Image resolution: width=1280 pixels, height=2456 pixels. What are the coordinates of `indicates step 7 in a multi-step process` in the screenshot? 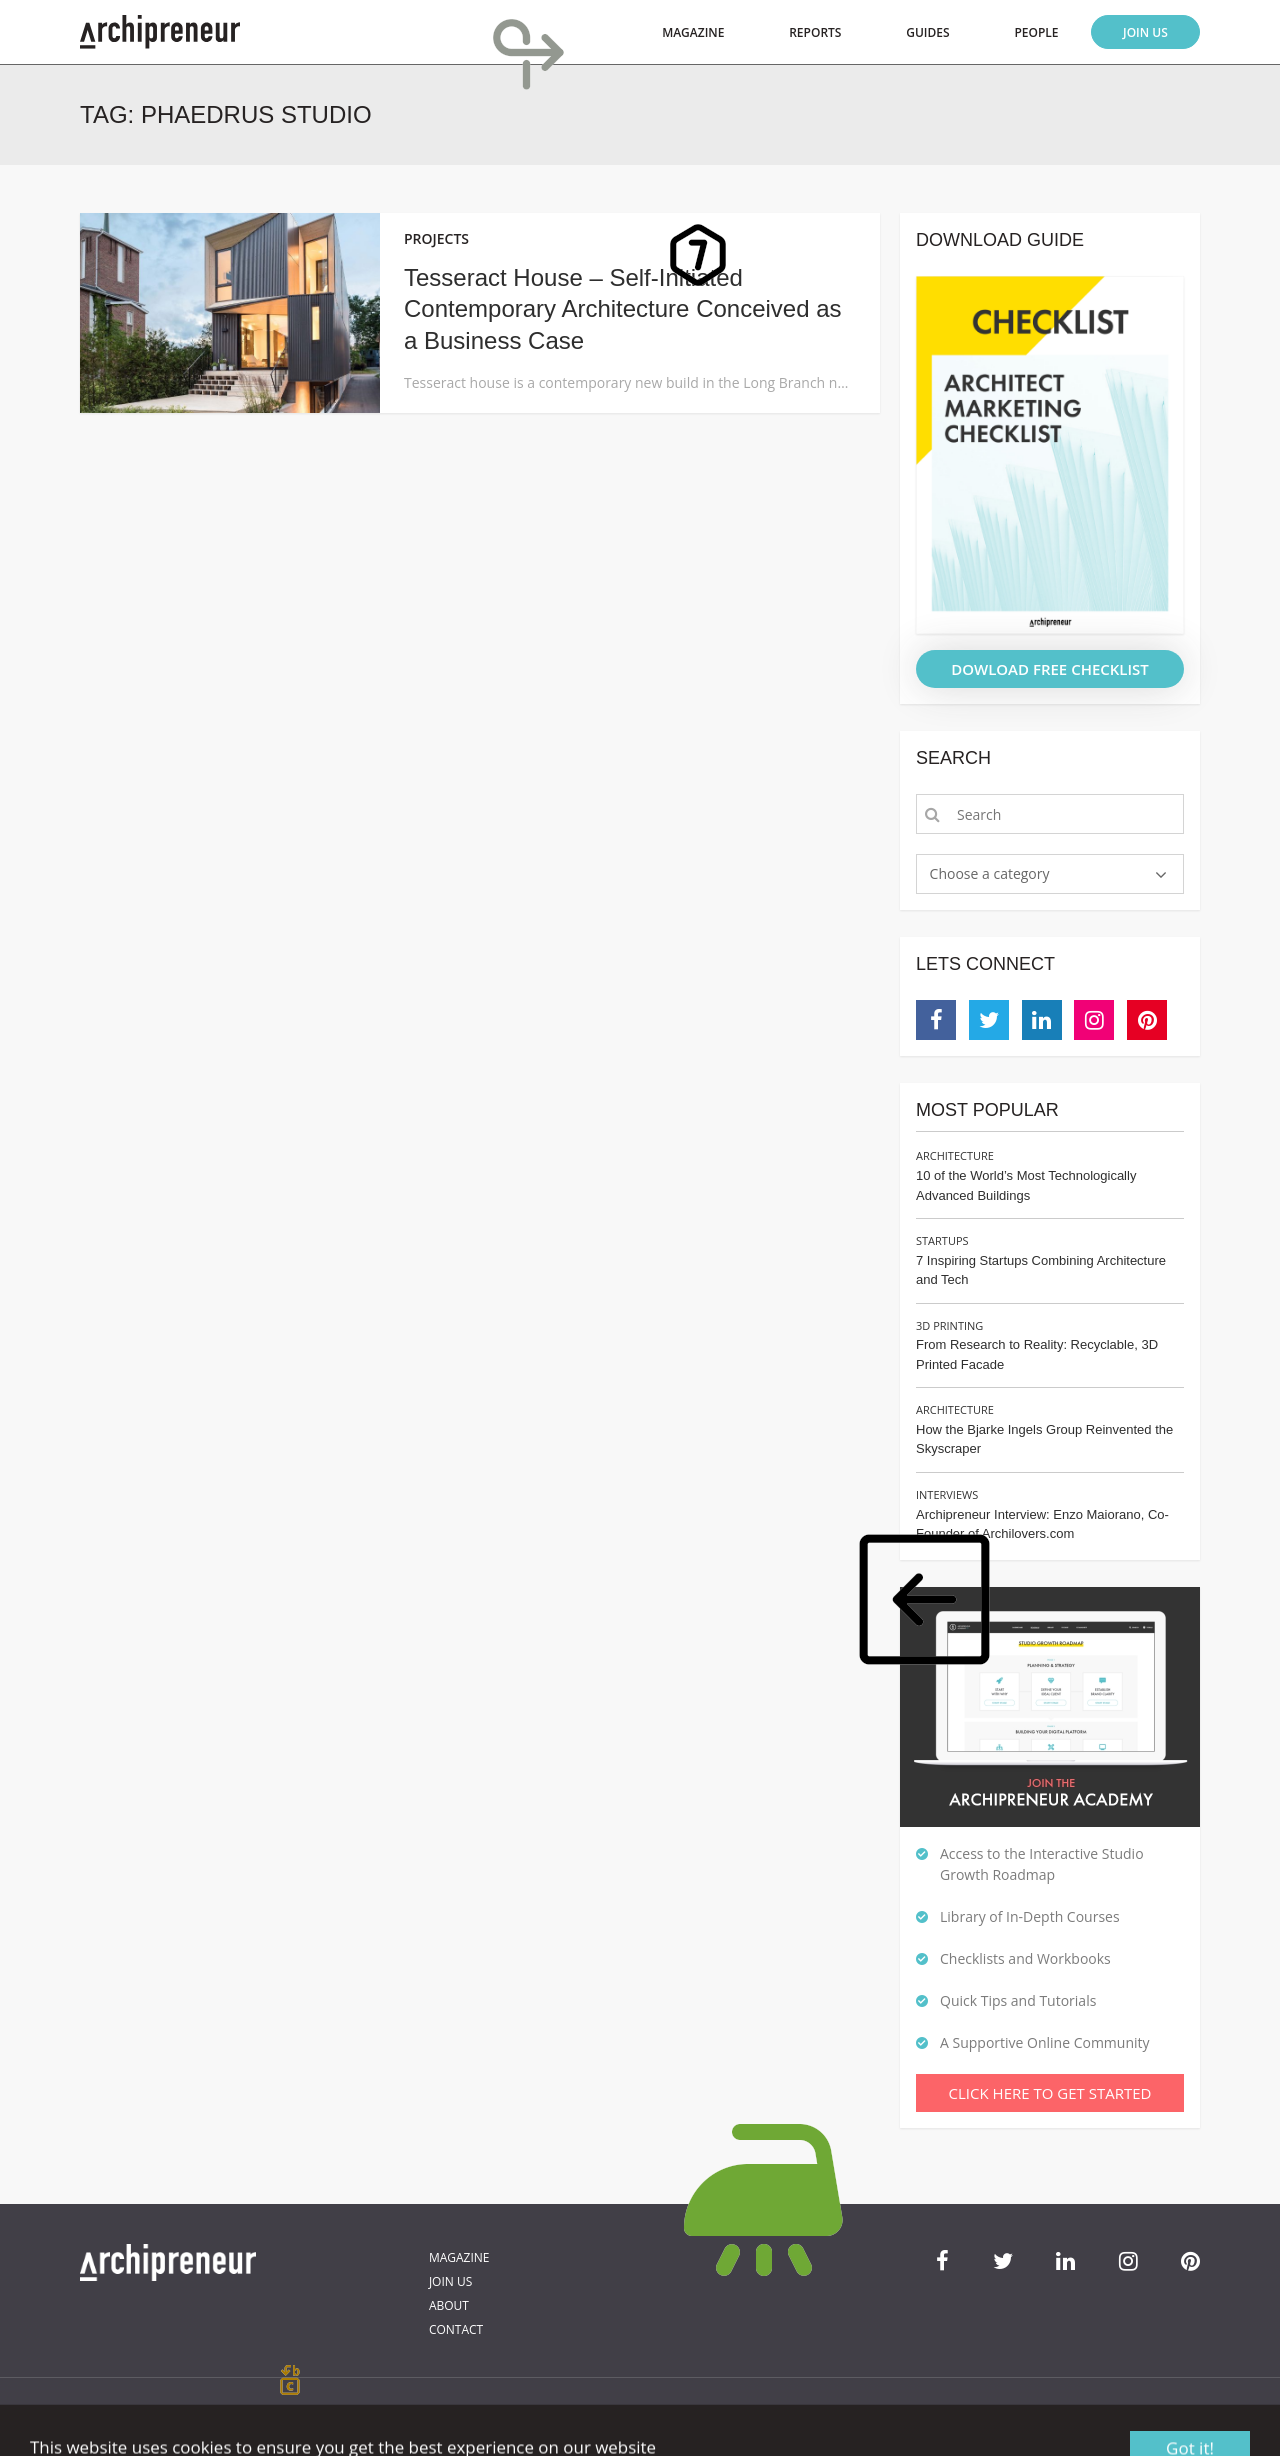 It's located at (698, 255).